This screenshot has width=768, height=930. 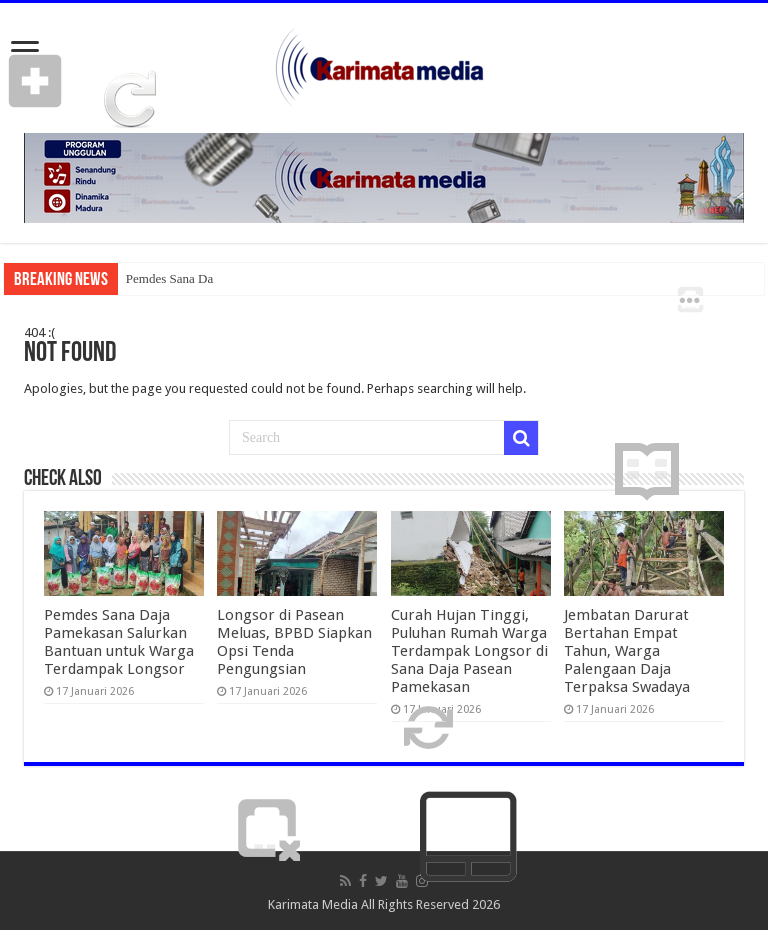 I want to click on switch to dual-page or side-by-side view, so click(x=647, y=471).